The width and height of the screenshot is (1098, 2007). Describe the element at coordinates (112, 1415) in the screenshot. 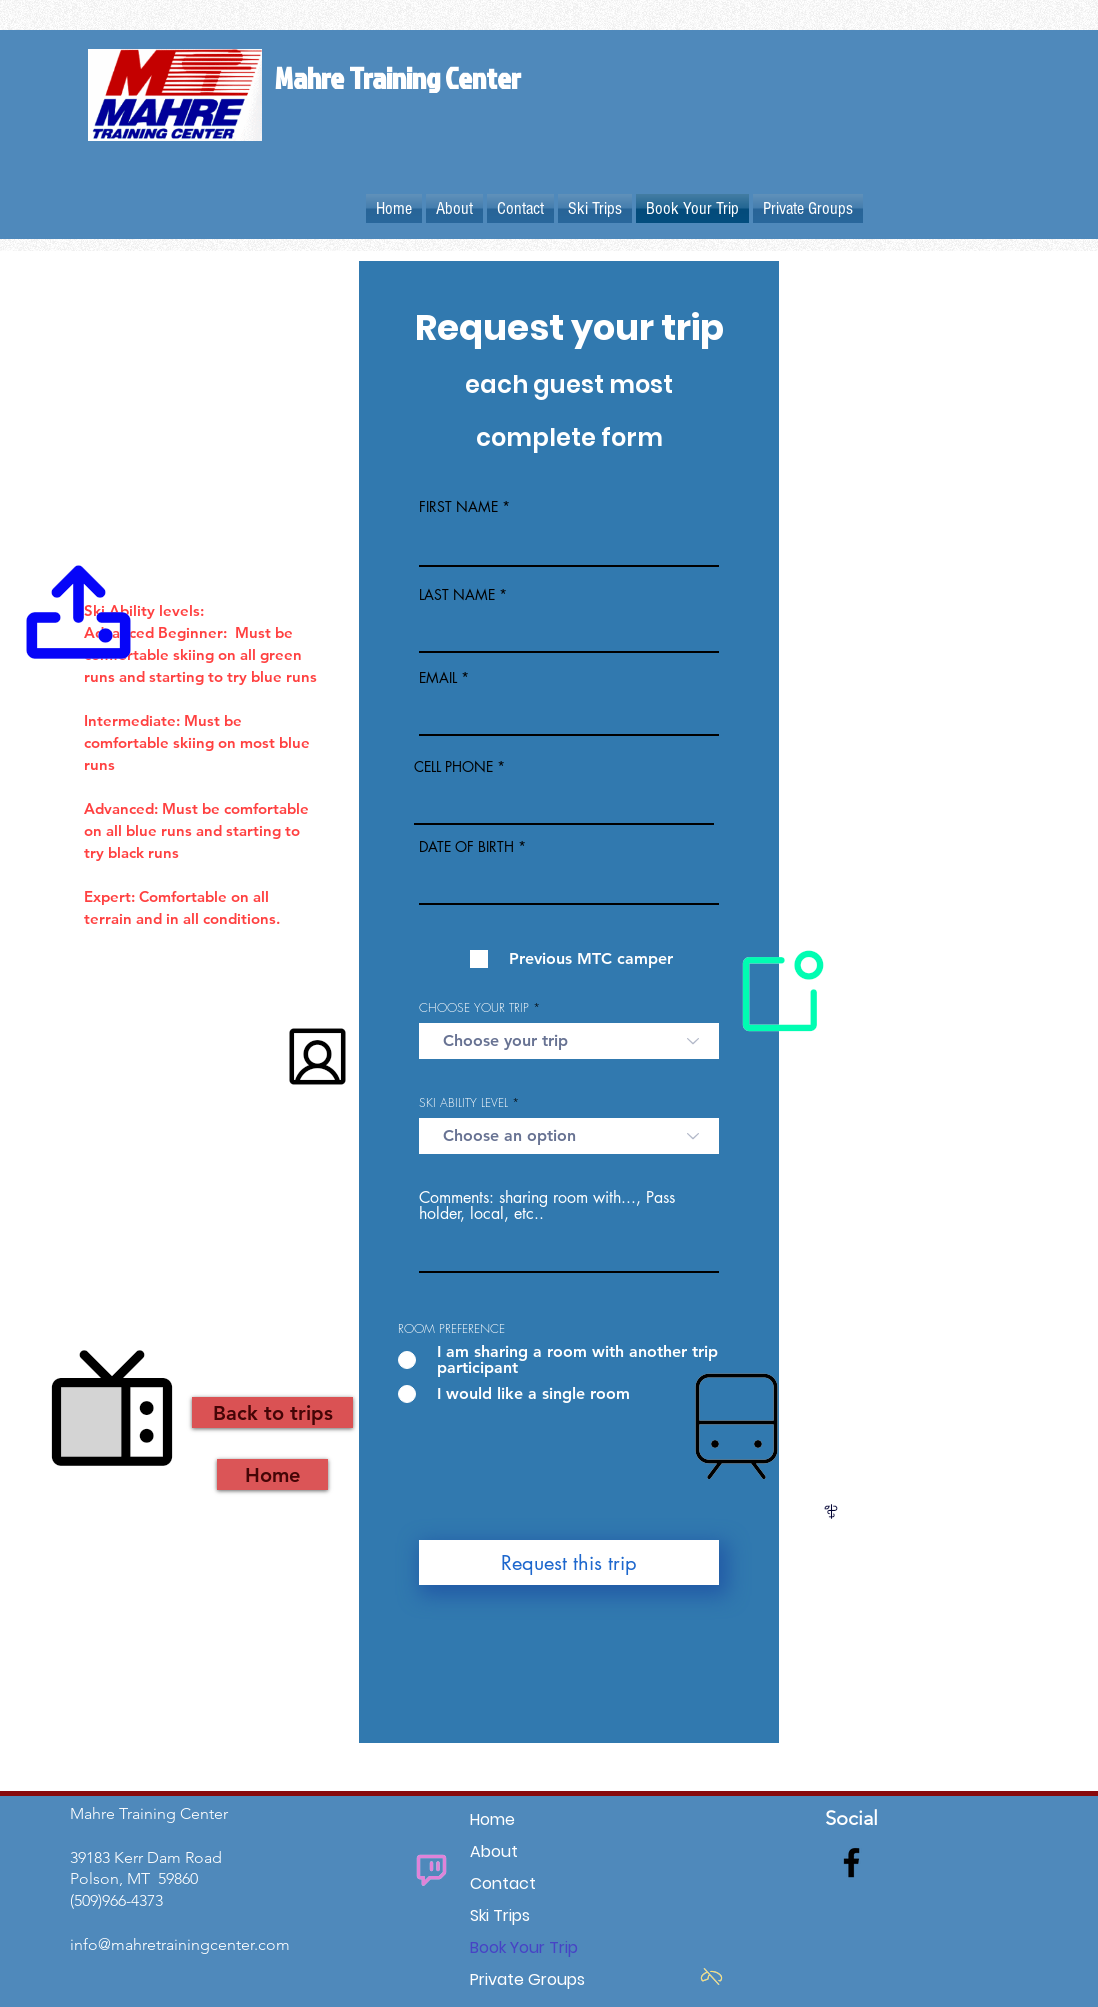

I see `access TV or video streaming content` at that location.